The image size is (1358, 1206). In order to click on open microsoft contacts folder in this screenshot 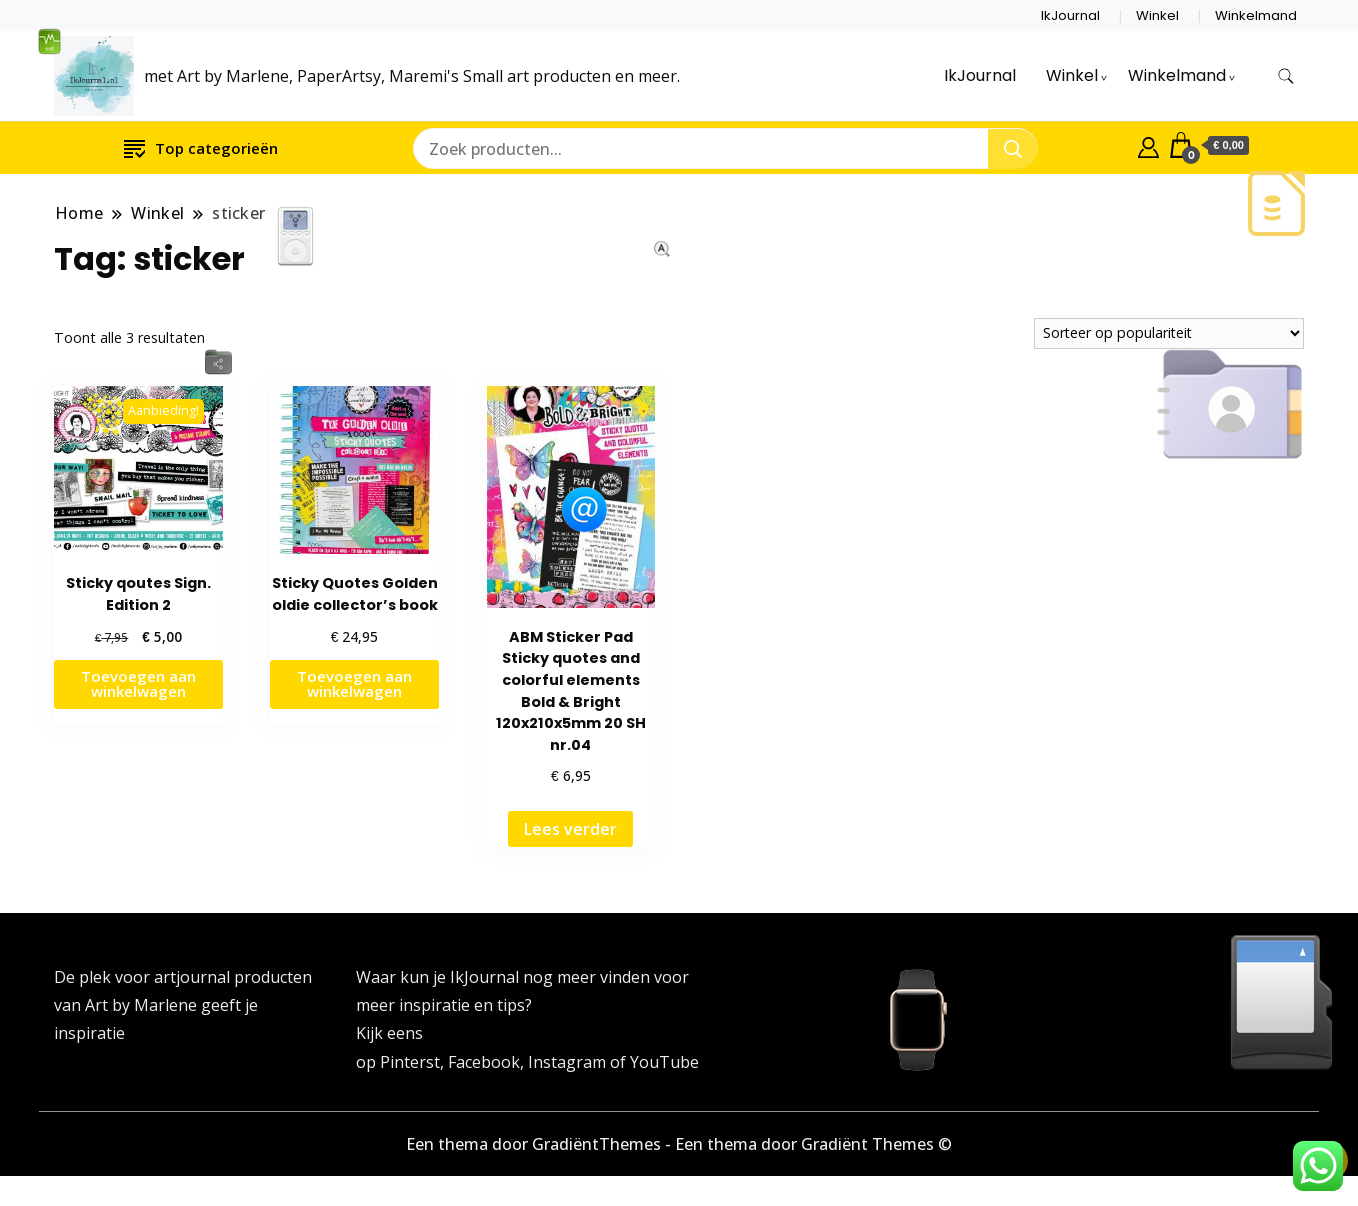, I will do `click(1232, 408)`.